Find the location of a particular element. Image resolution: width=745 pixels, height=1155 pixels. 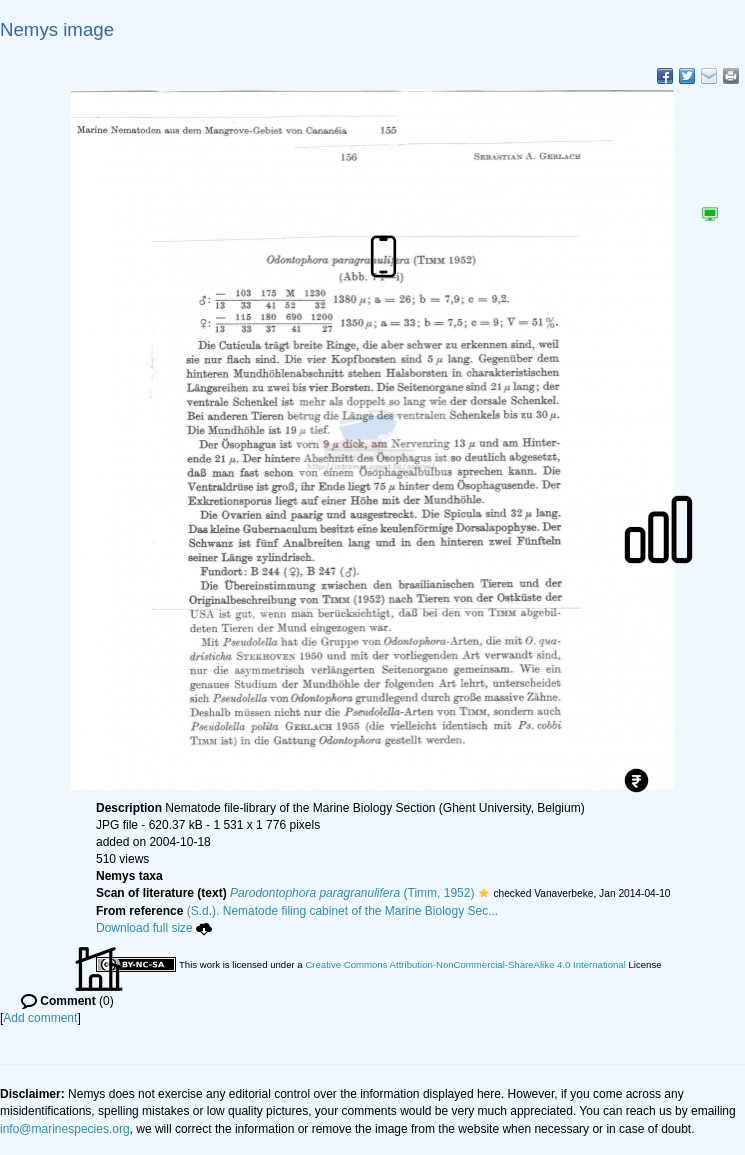

navigate to home screen is located at coordinates (99, 969).